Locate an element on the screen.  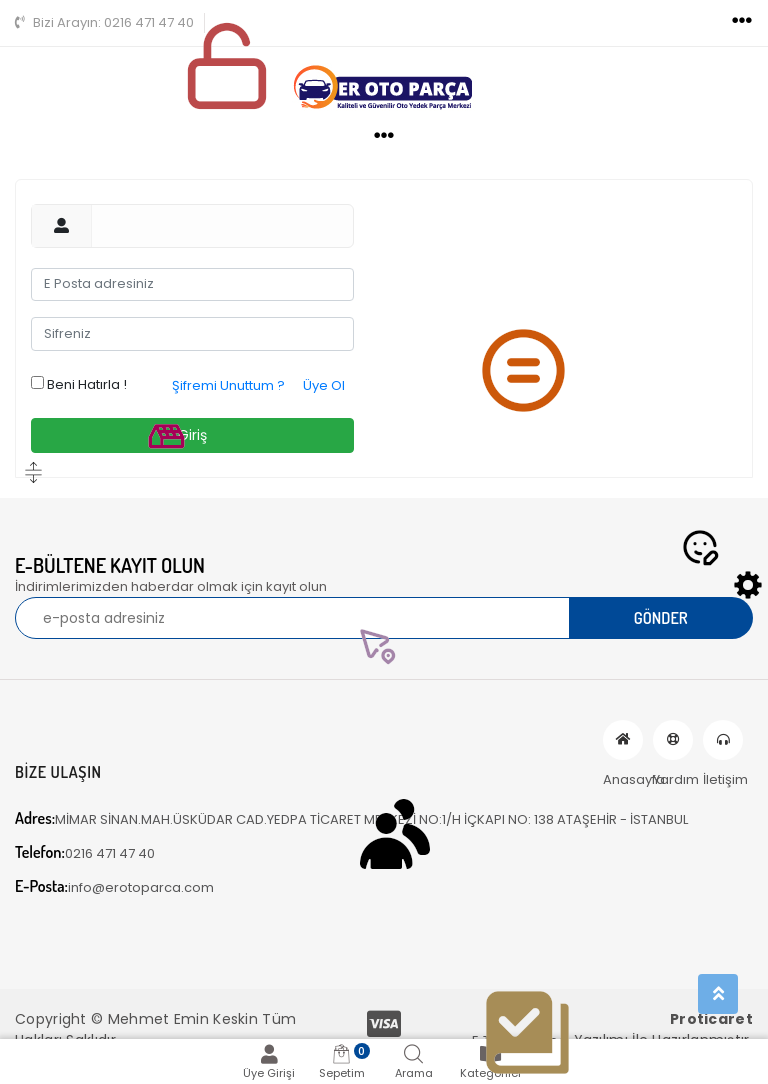
open settings menu is located at coordinates (748, 585).